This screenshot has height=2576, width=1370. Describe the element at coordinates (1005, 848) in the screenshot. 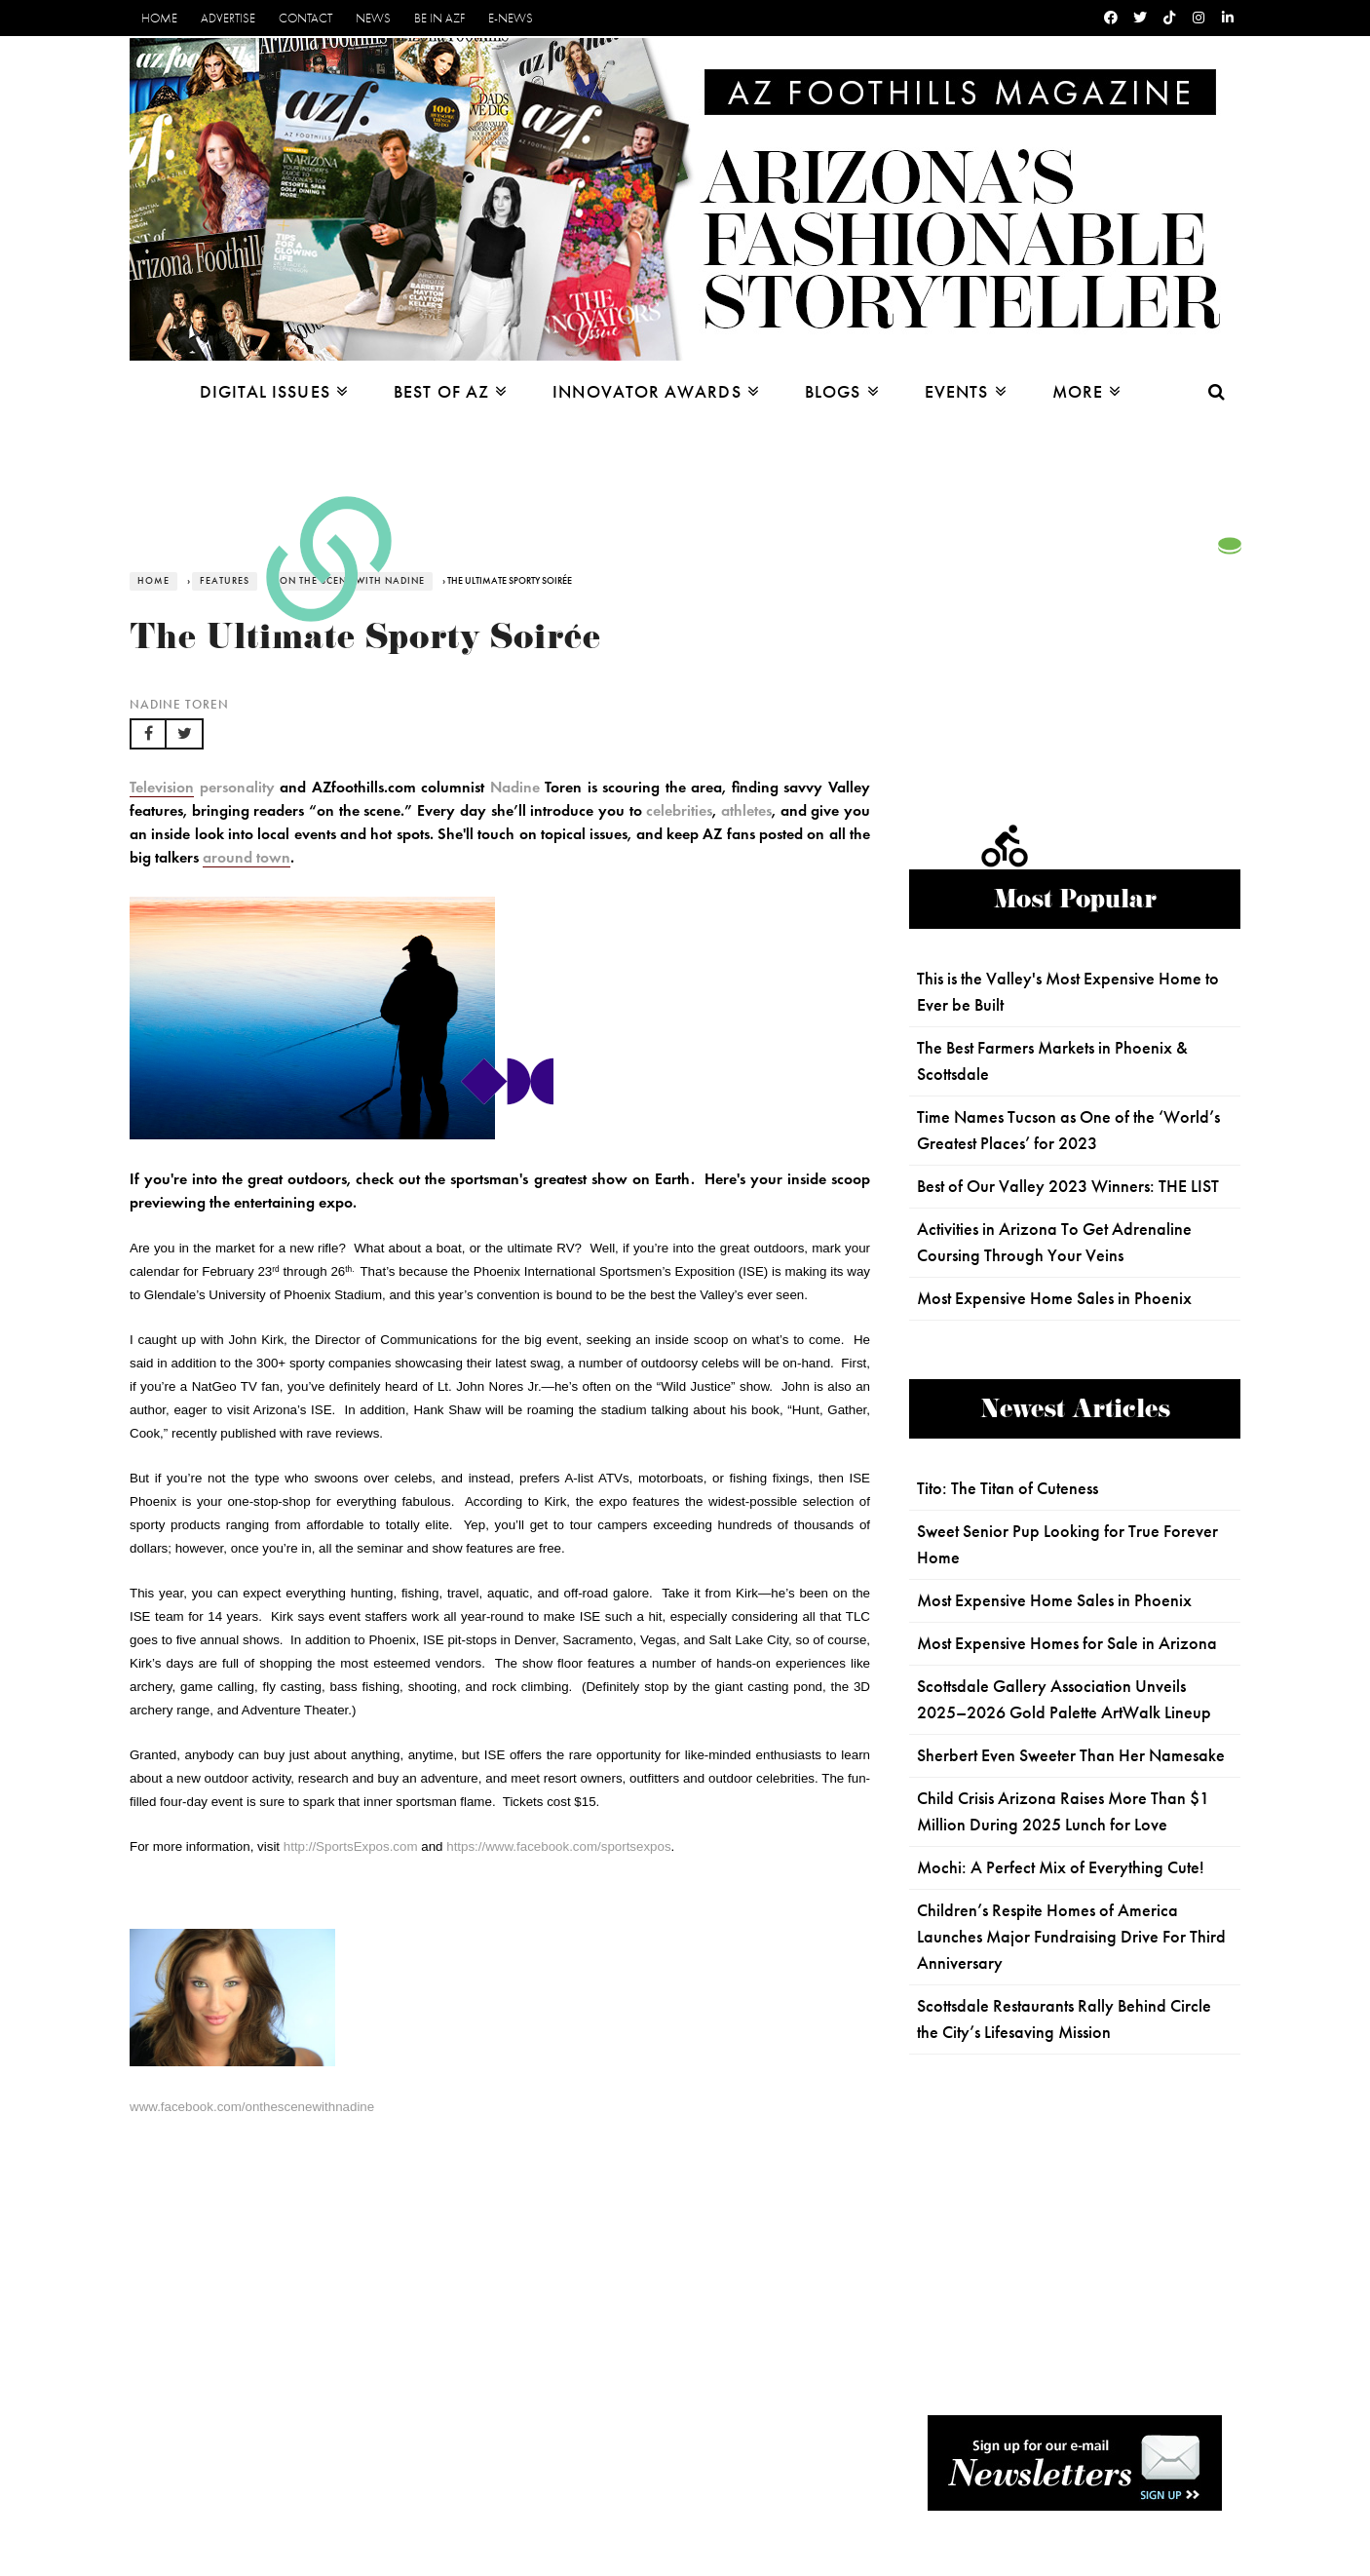

I see `access cycling or bike route directions` at that location.